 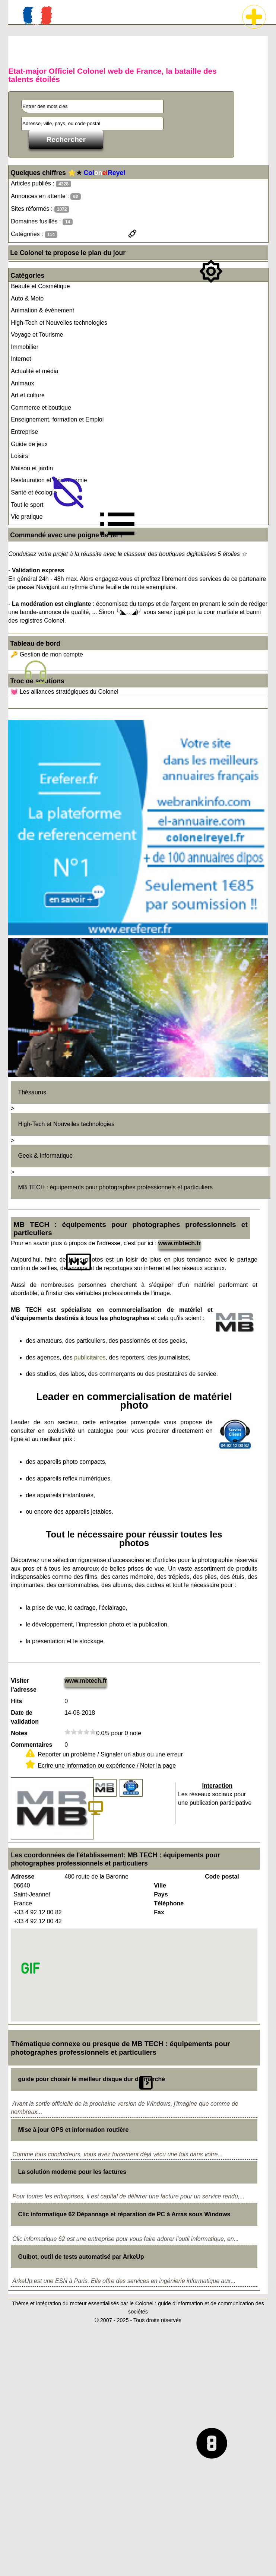 What do you see at coordinates (96, 1807) in the screenshot?
I see `access display settings` at bounding box center [96, 1807].